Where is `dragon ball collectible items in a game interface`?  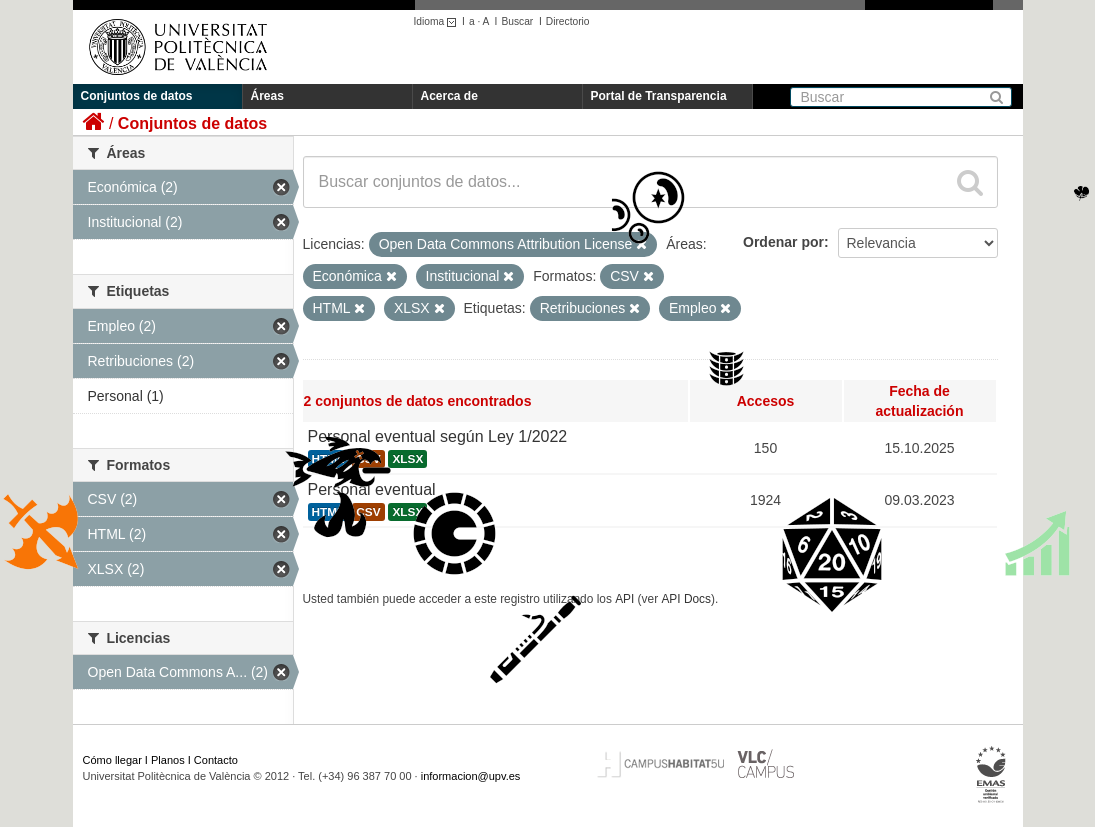 dragon ball collectible items in a game interface is located at coordinates (648, 208).